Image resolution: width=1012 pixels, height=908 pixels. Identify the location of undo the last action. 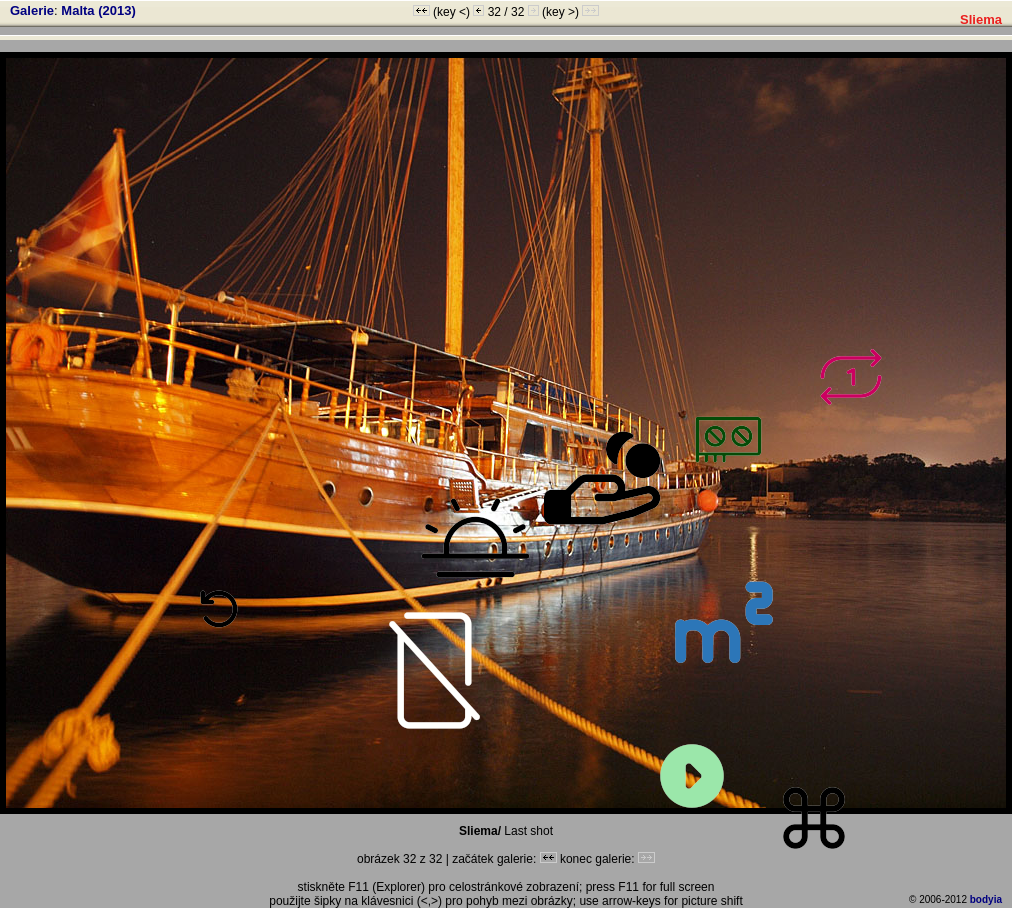
(219, 609).